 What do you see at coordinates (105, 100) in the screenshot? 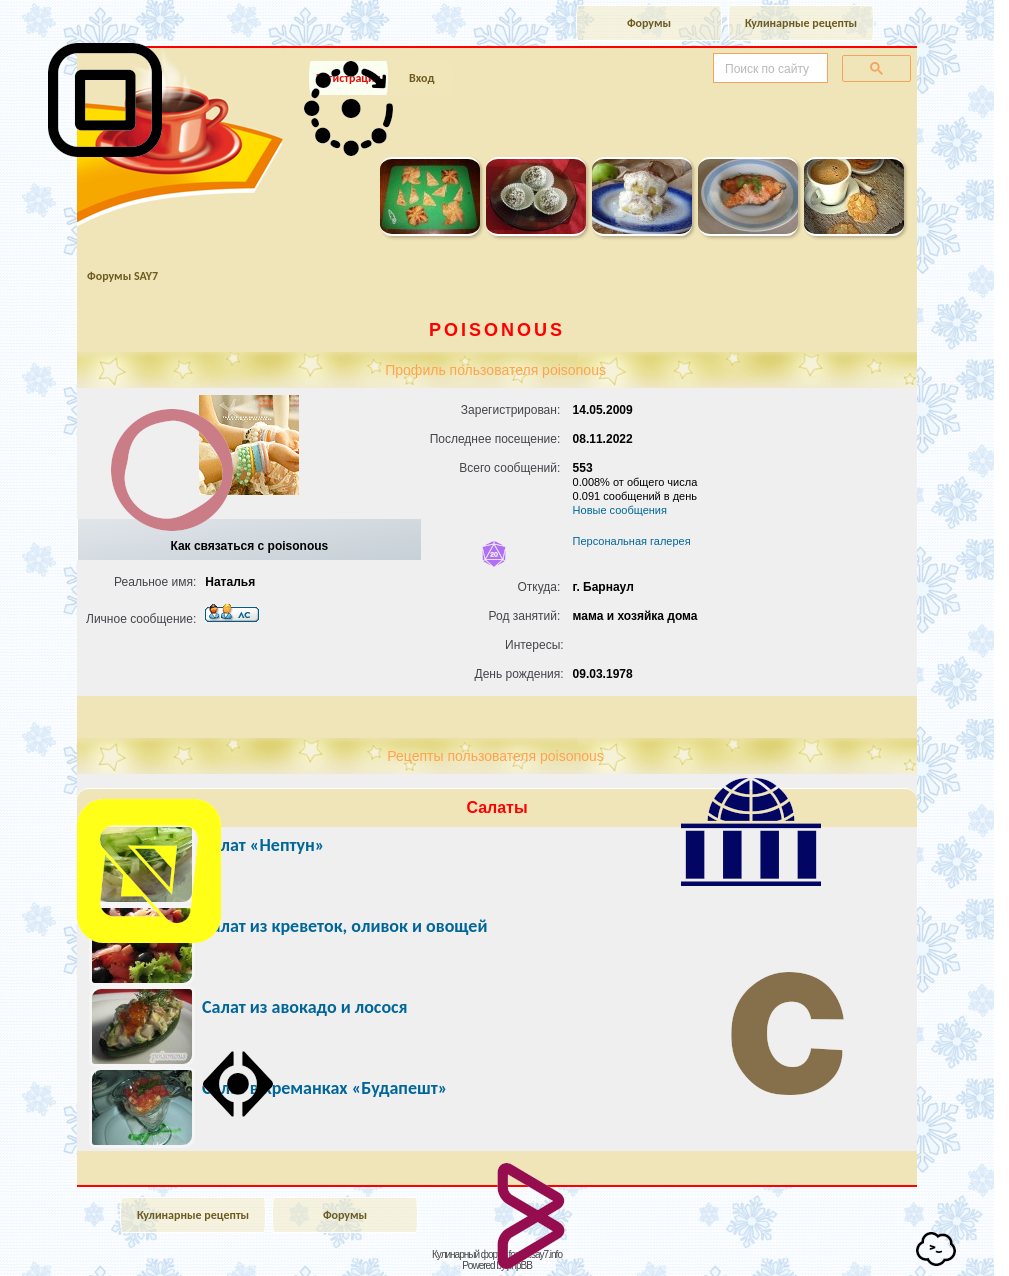
I see `open the smoothcomp app` at bounding box center [105, 100].